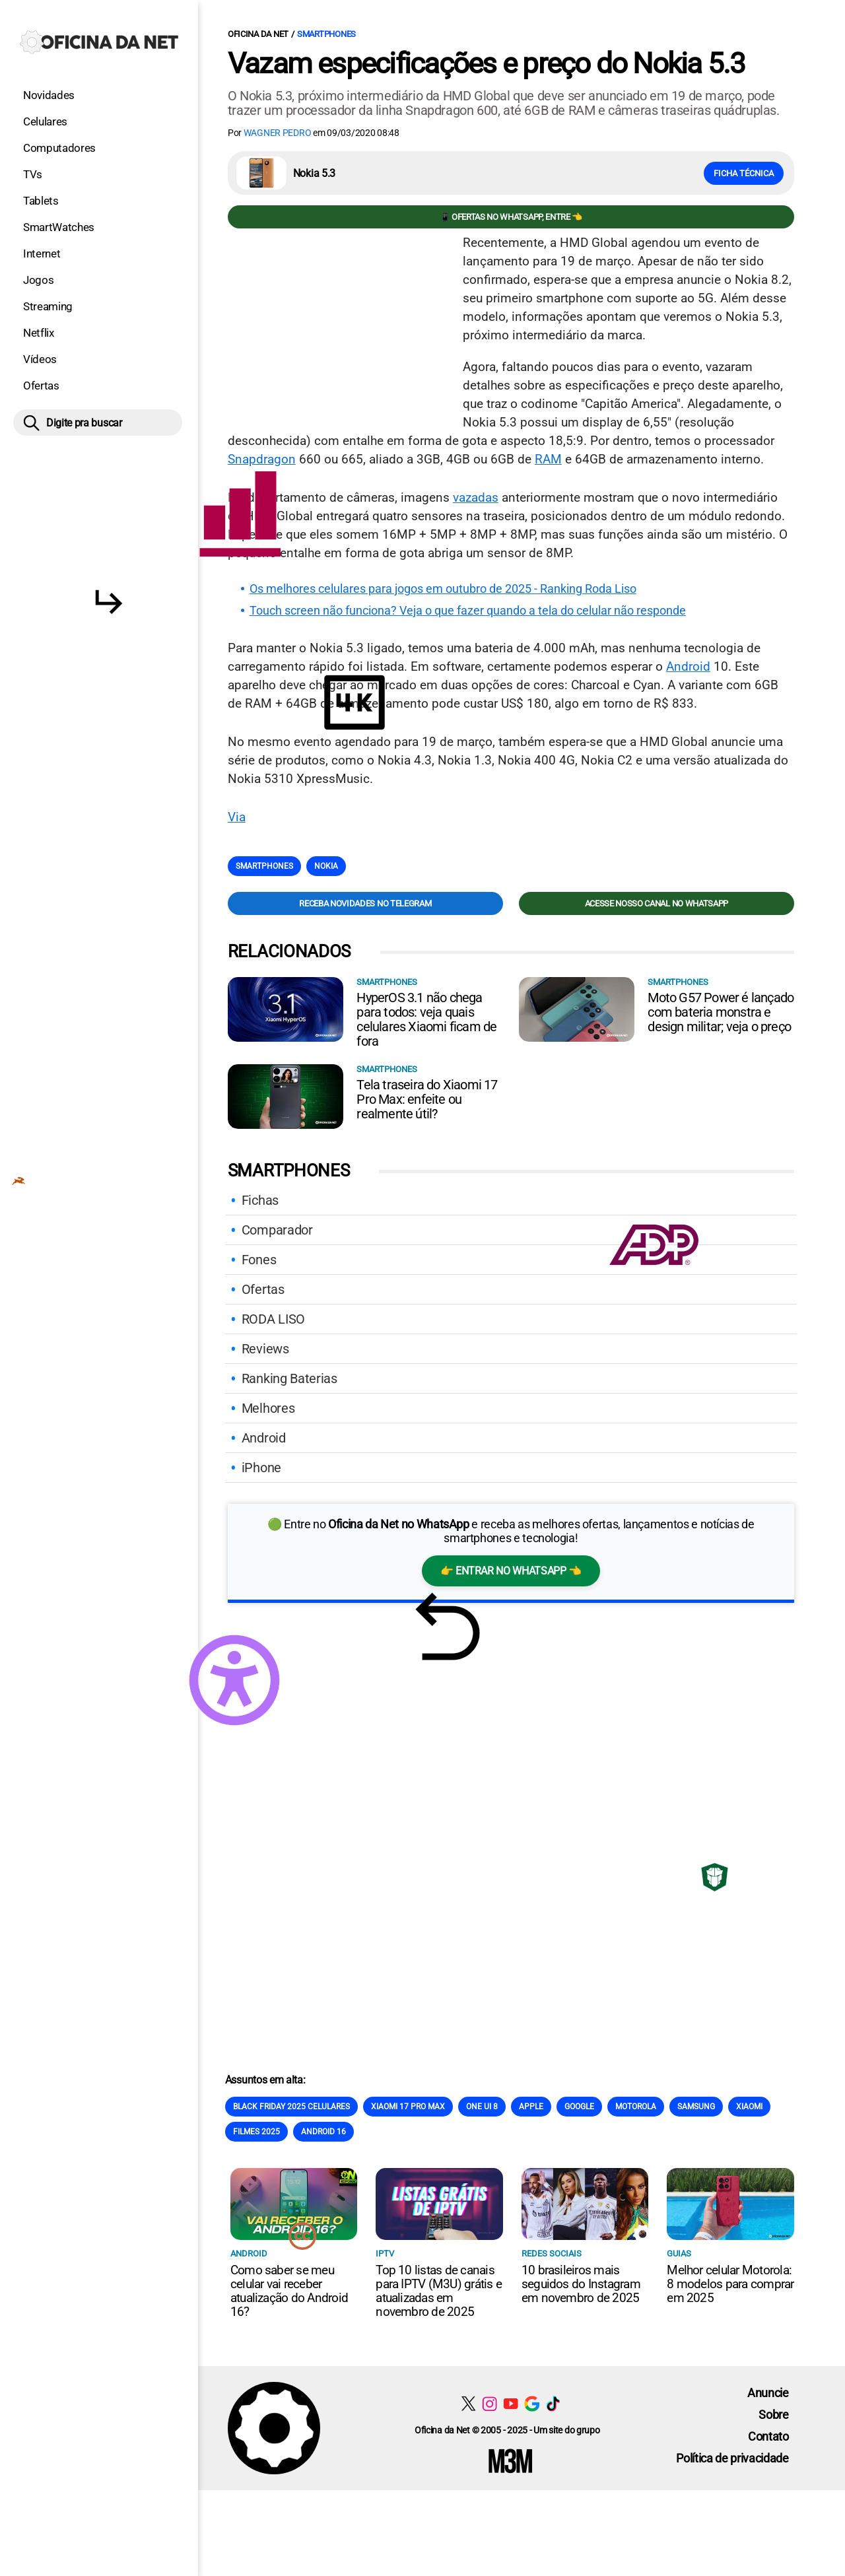 The height and width of the screenshot is (2576, 845). Describe the element at coordinates (18, 1181) in the screenshot. I see `directus brand logo` at that location.